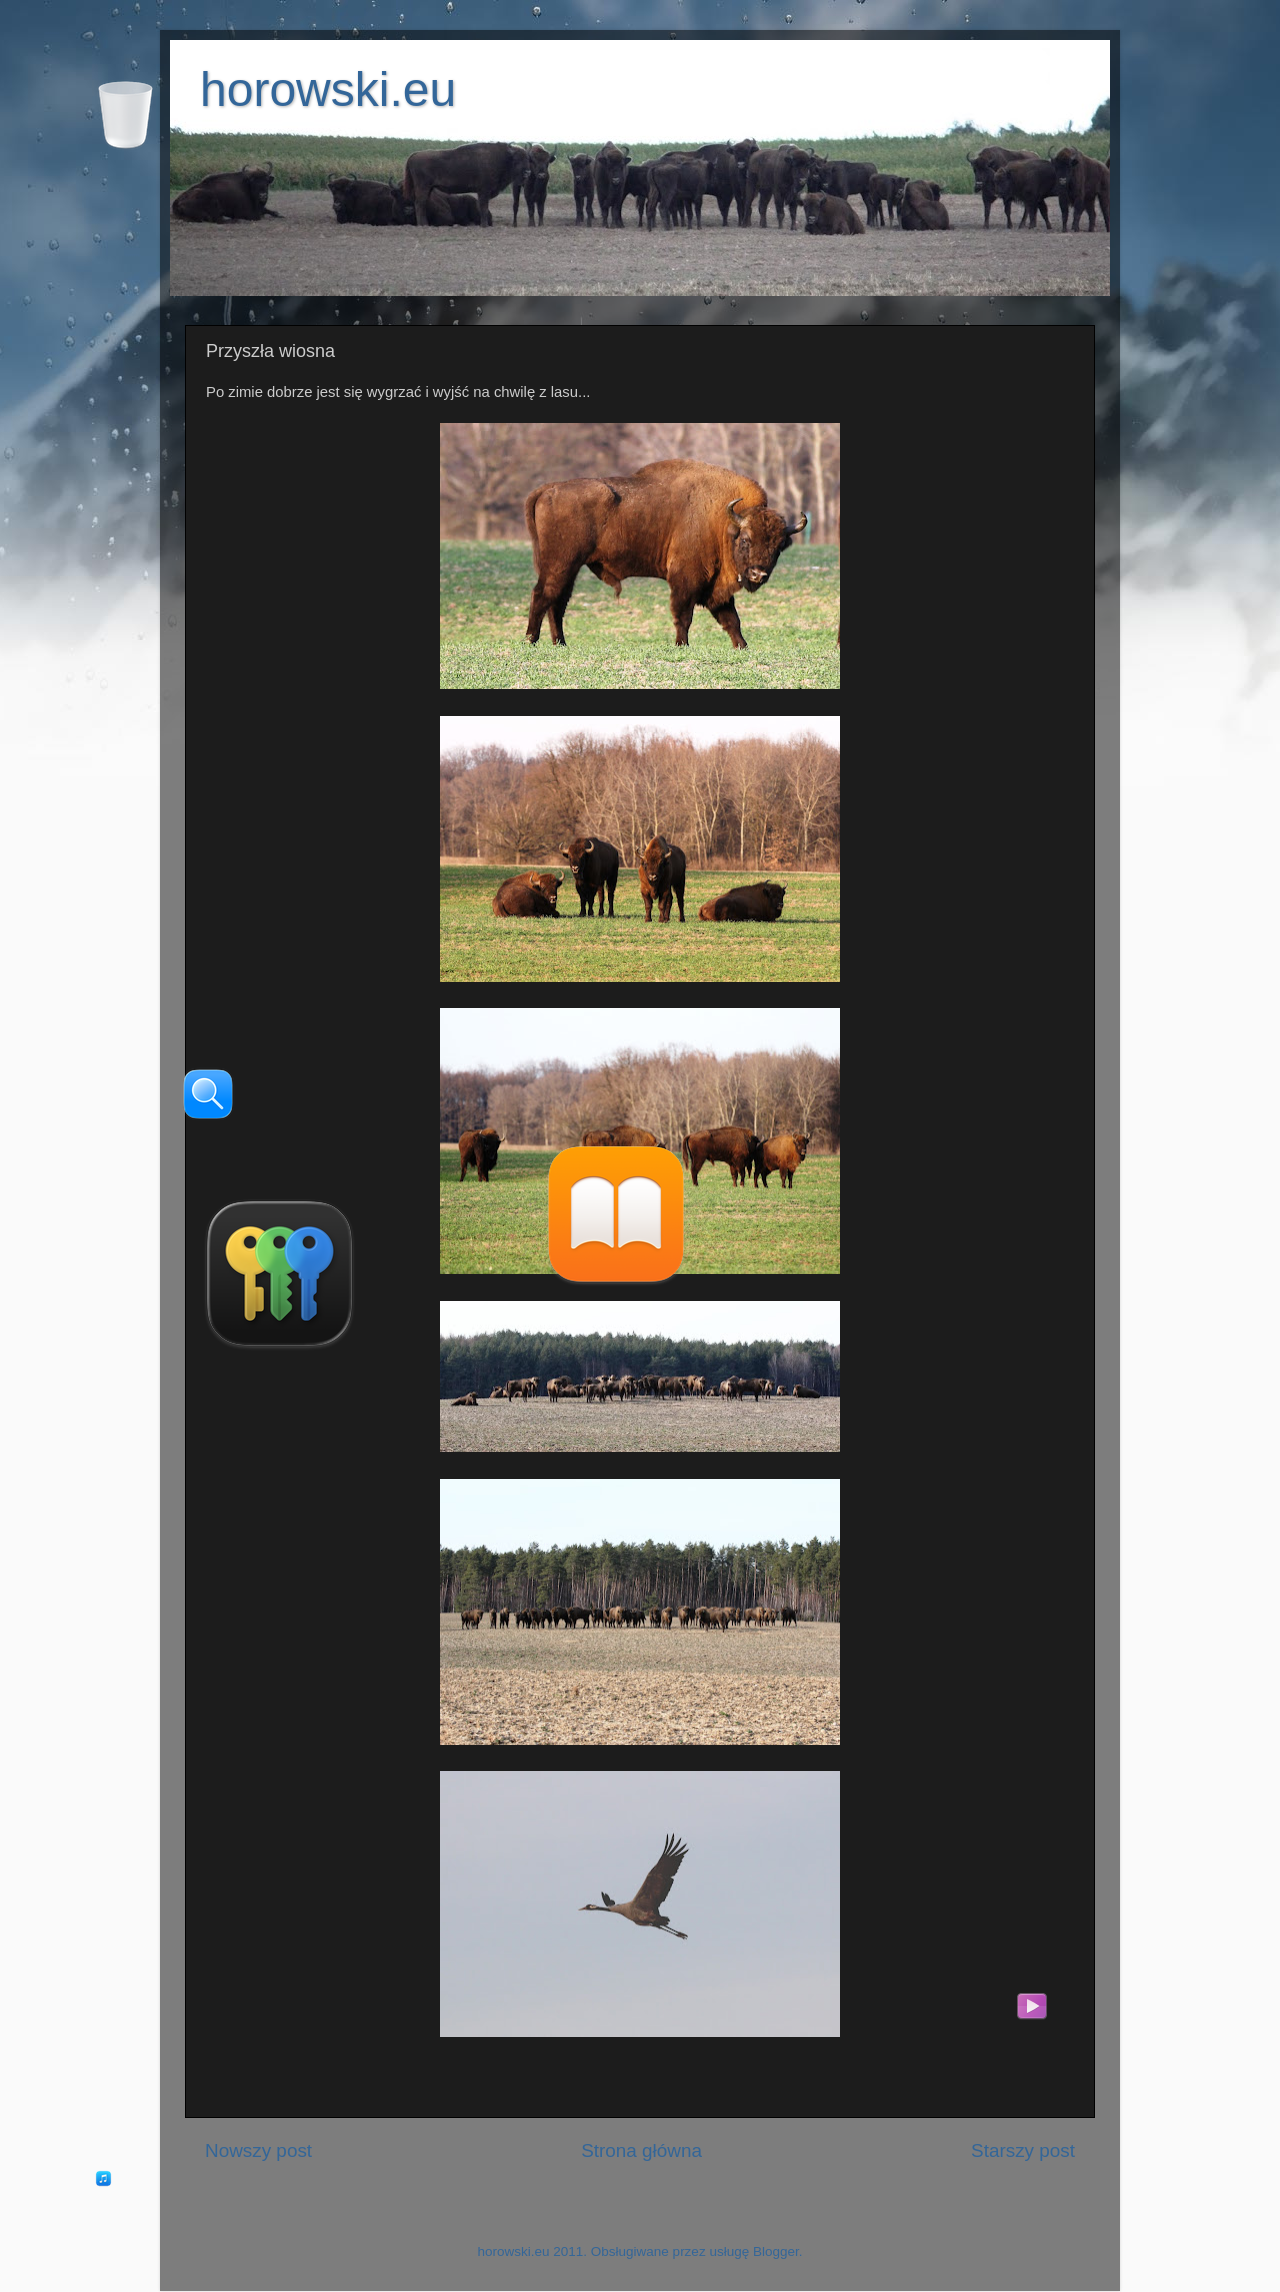 Image resolution: width=1280 pixels, height=2292 pixels. Describe the element at coordinates (125, 114) in the screenshot. I see `open the trash to view deleted items` at that location.